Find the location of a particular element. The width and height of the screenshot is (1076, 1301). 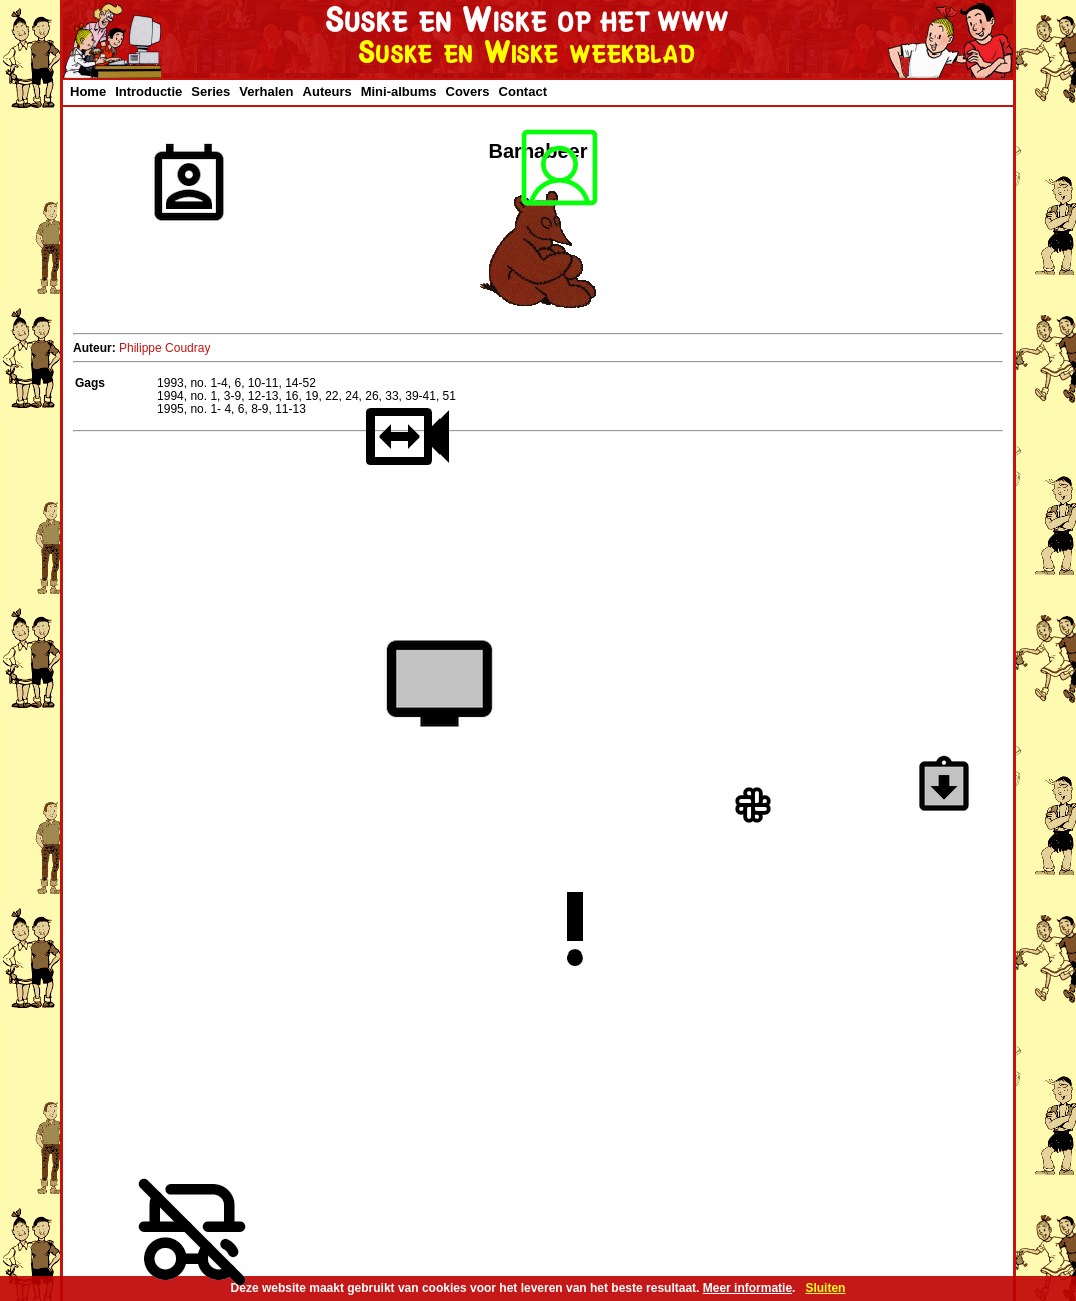

access personal video content is located at coordinates (439, 683).